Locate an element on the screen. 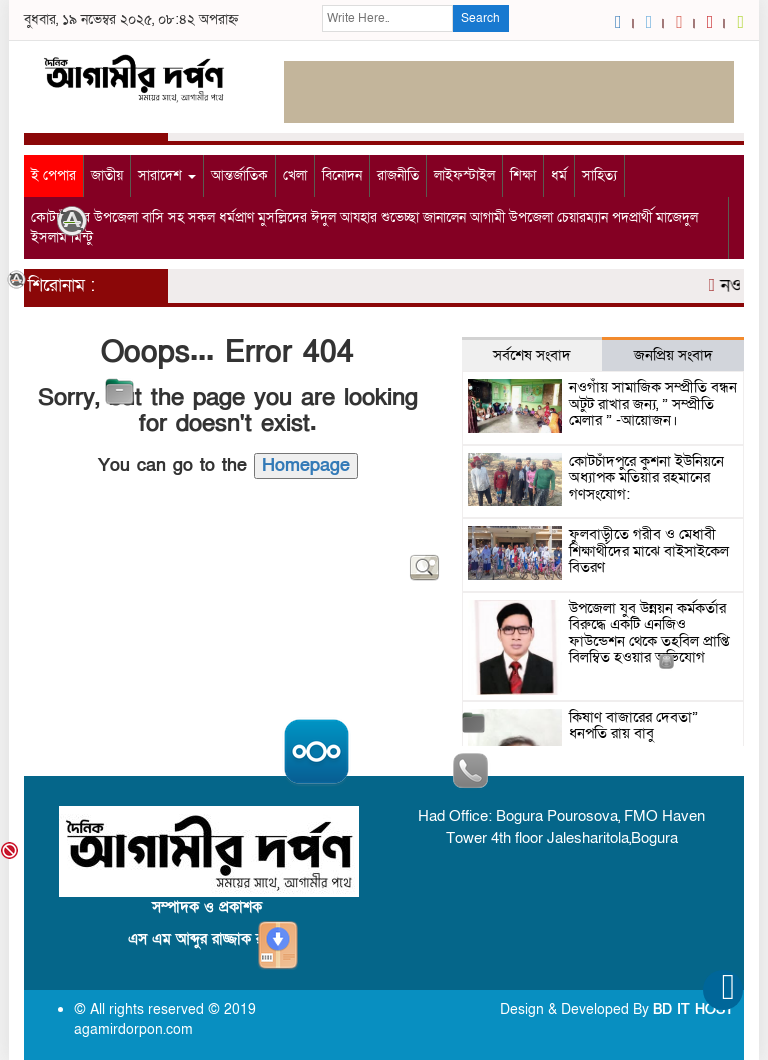 This screenshot has height=1060, width=768. delete selected item is located at coordinates (9, 850).